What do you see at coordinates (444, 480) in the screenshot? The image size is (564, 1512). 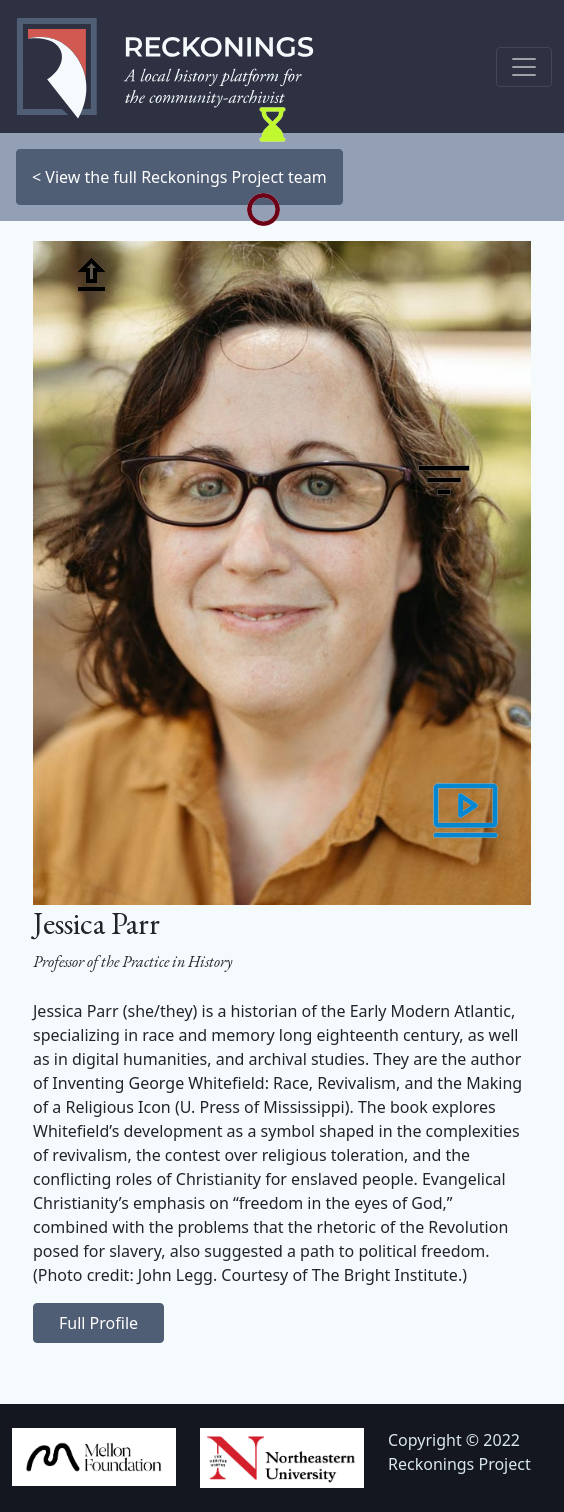 I see `filter list or search results` at bounding box center [444, 480].